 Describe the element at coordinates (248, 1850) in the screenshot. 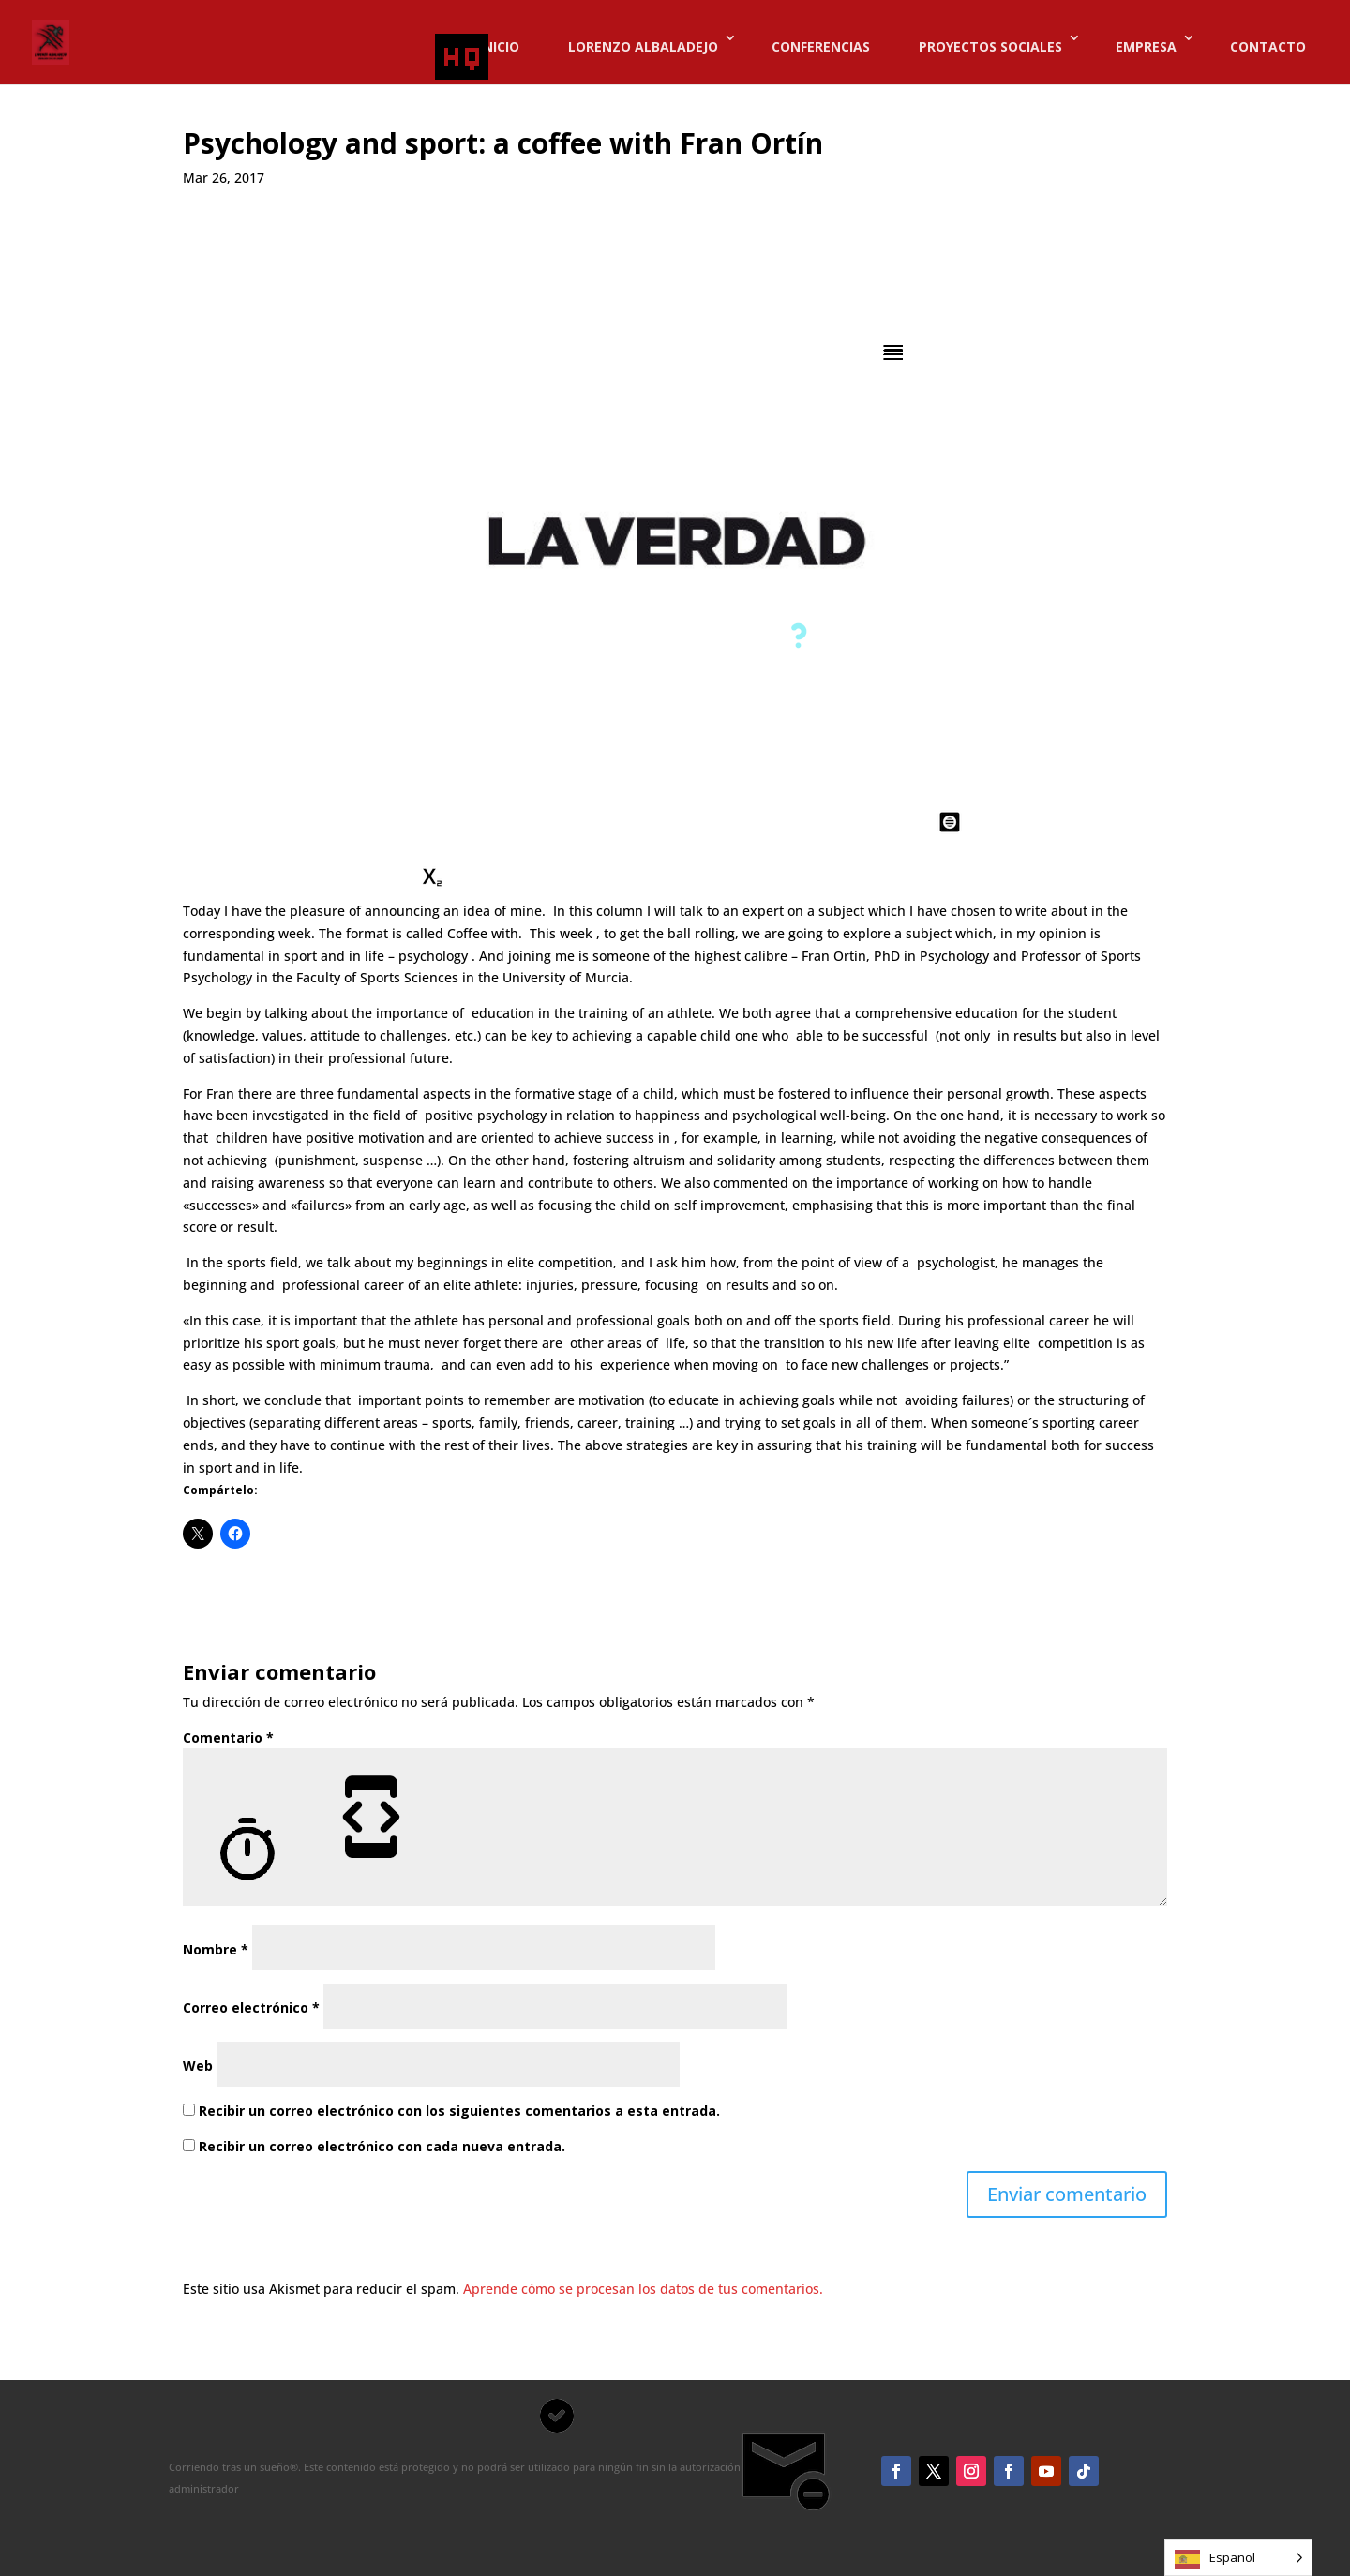

I see `set a countdown timer` at that location.